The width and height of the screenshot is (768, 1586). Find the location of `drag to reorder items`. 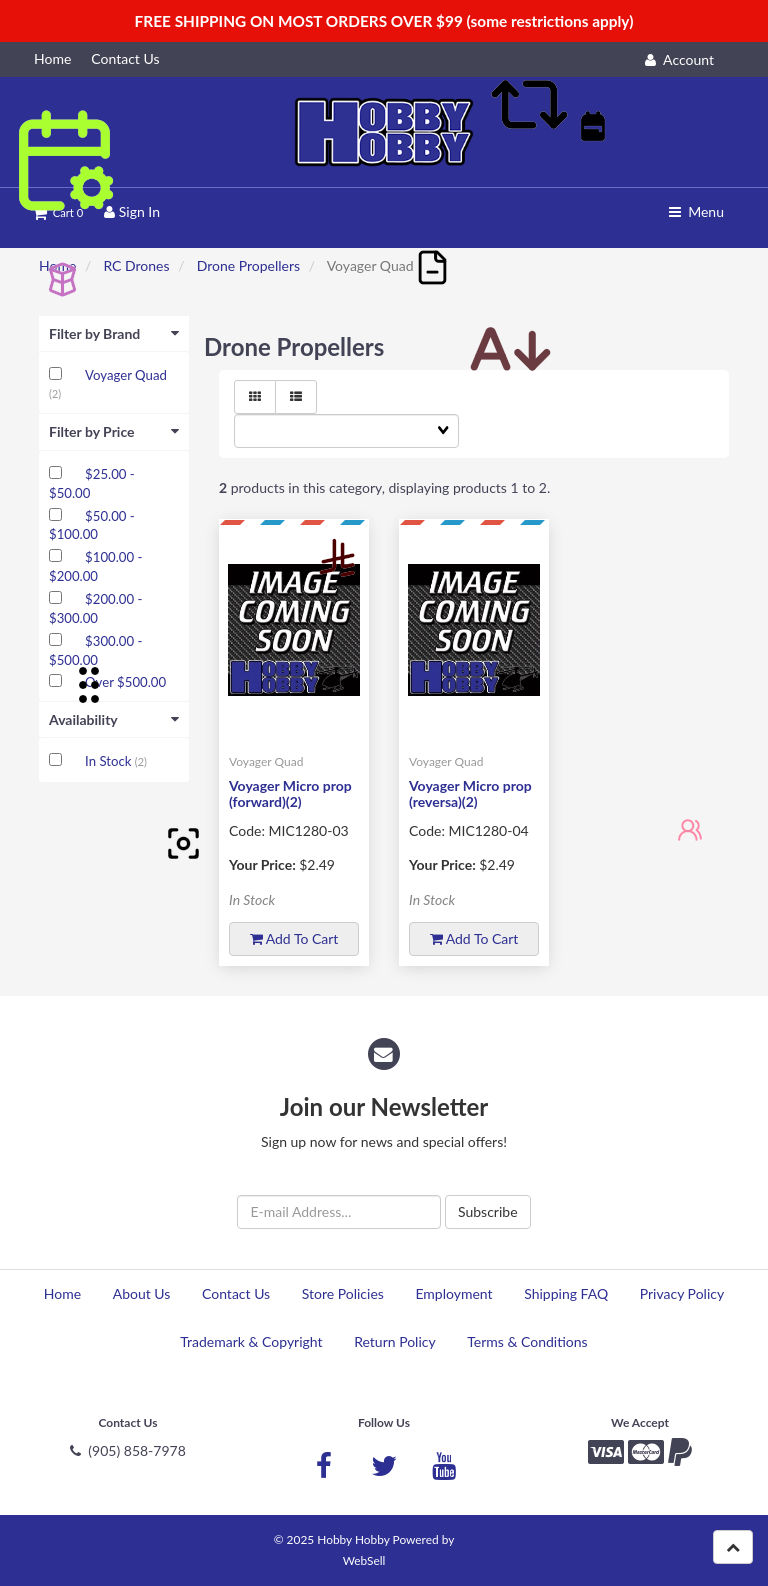

drag to reorder items is located at coordinates (89, 685).